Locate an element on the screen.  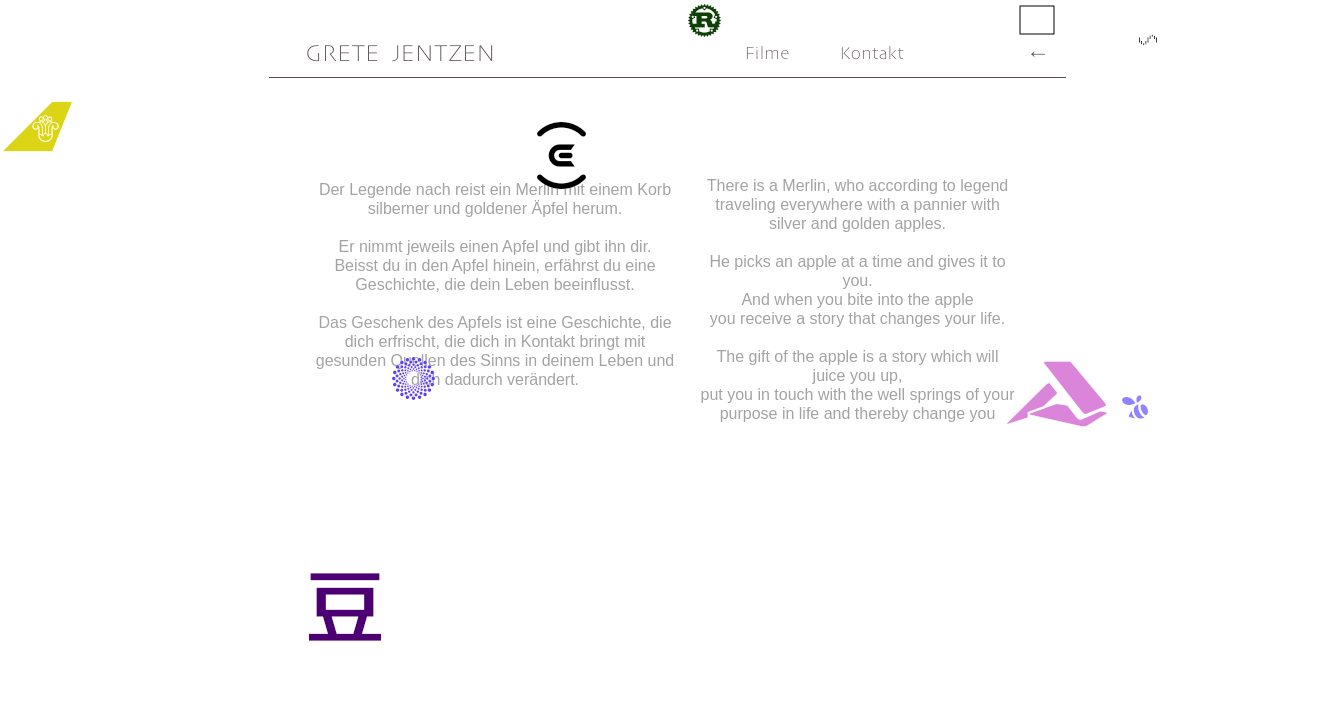
unraid server management application is located at coordinates (1148, 40).